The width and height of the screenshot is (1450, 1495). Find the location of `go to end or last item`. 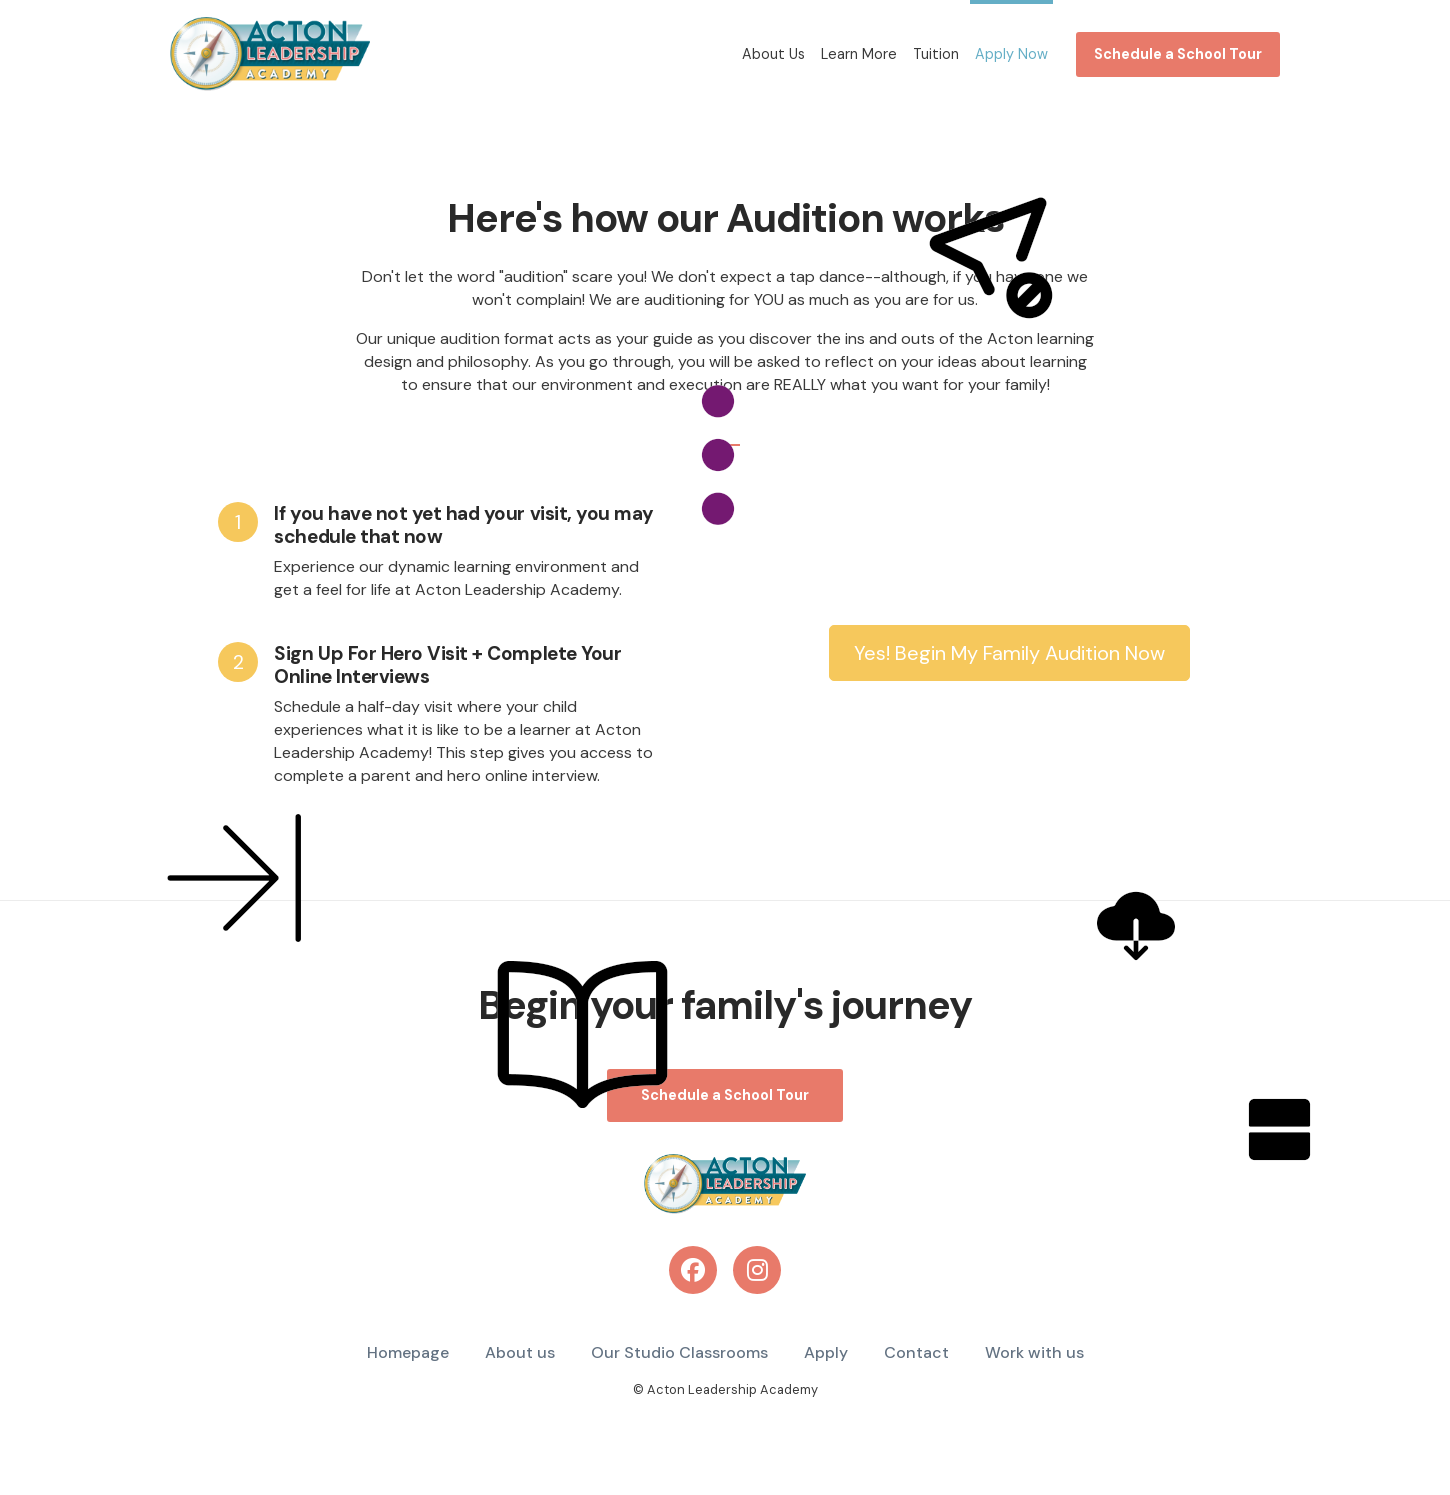

go to end or last item is located at coordinates (237, 878).